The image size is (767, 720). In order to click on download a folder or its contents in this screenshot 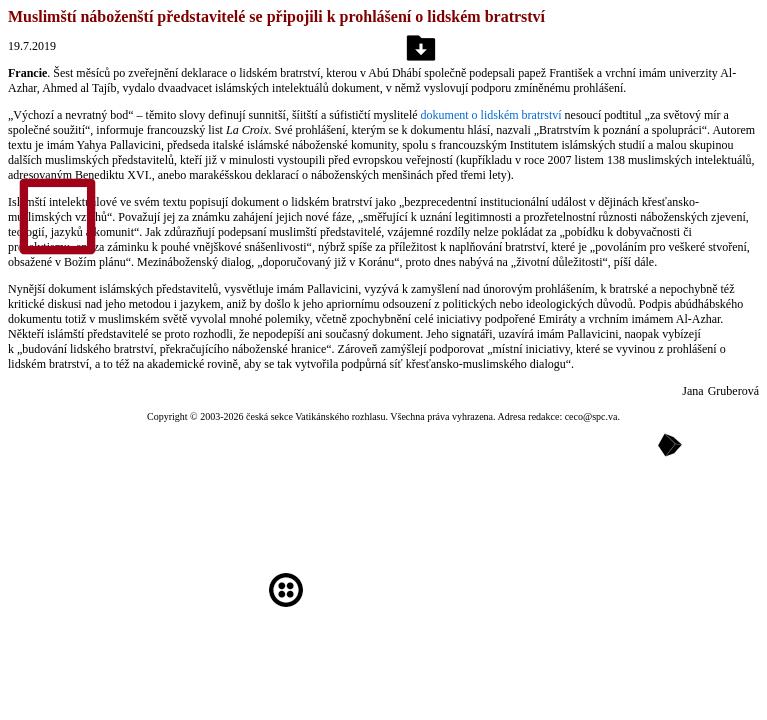, I will do `click(421, 48)`.